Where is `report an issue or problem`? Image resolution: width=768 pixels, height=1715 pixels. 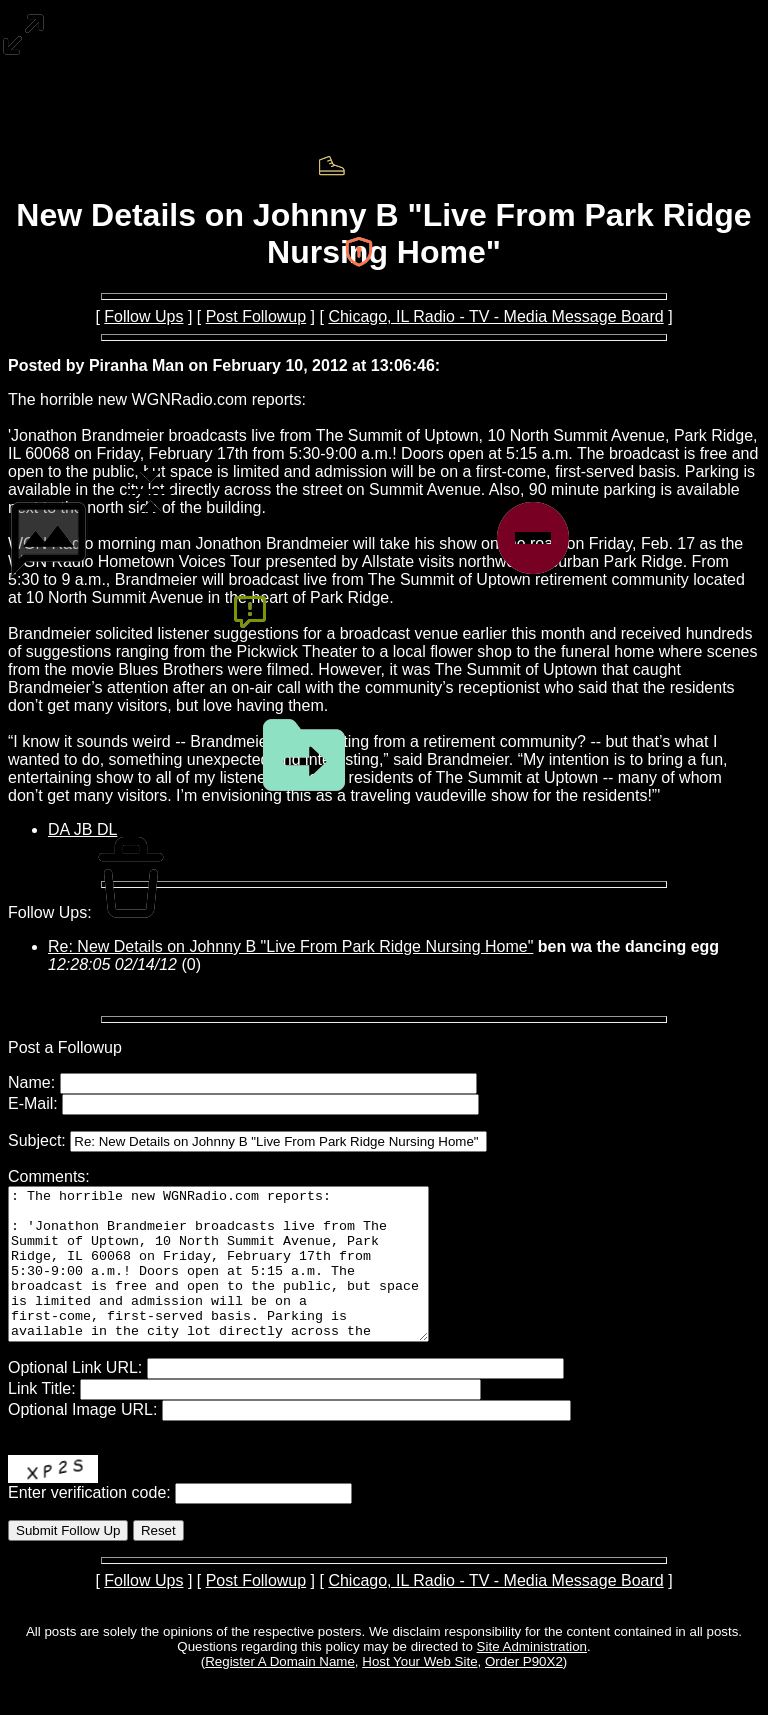
report an issue or problem is located at coordinates (250, 612).